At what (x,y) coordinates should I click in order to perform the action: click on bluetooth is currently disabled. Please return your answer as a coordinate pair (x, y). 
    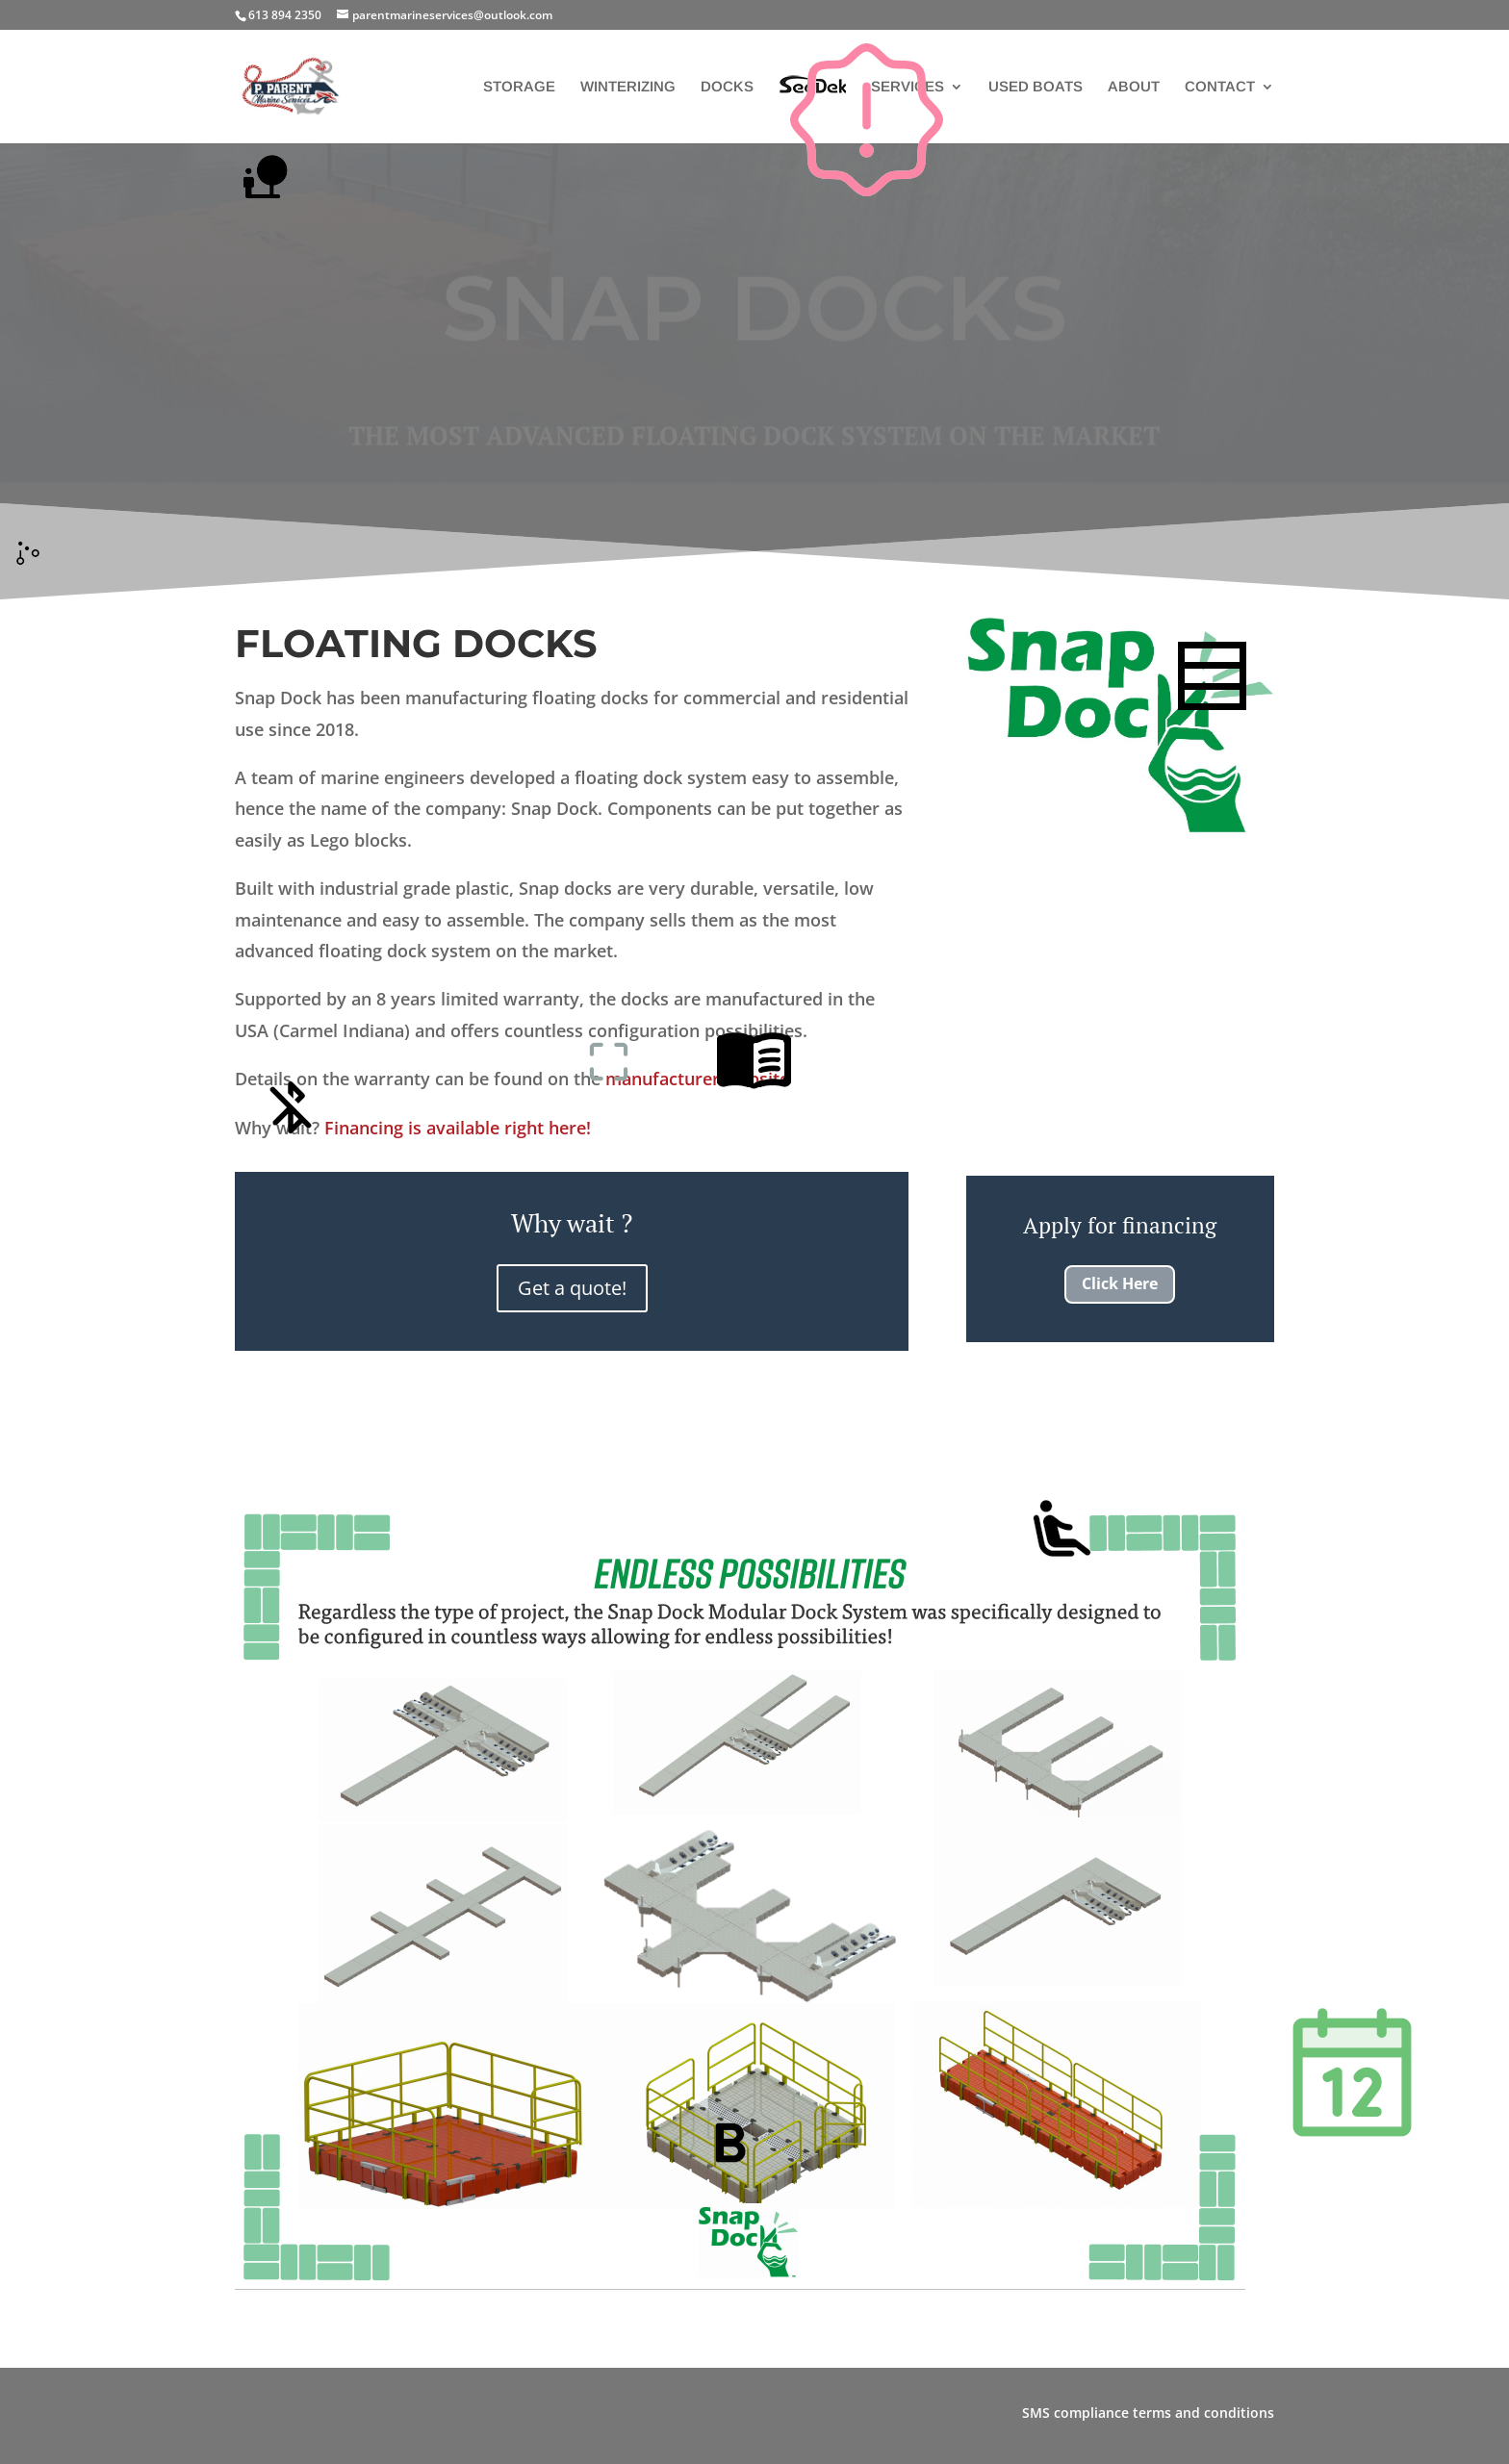
    Looking at the image, I should click on (291, 1107).